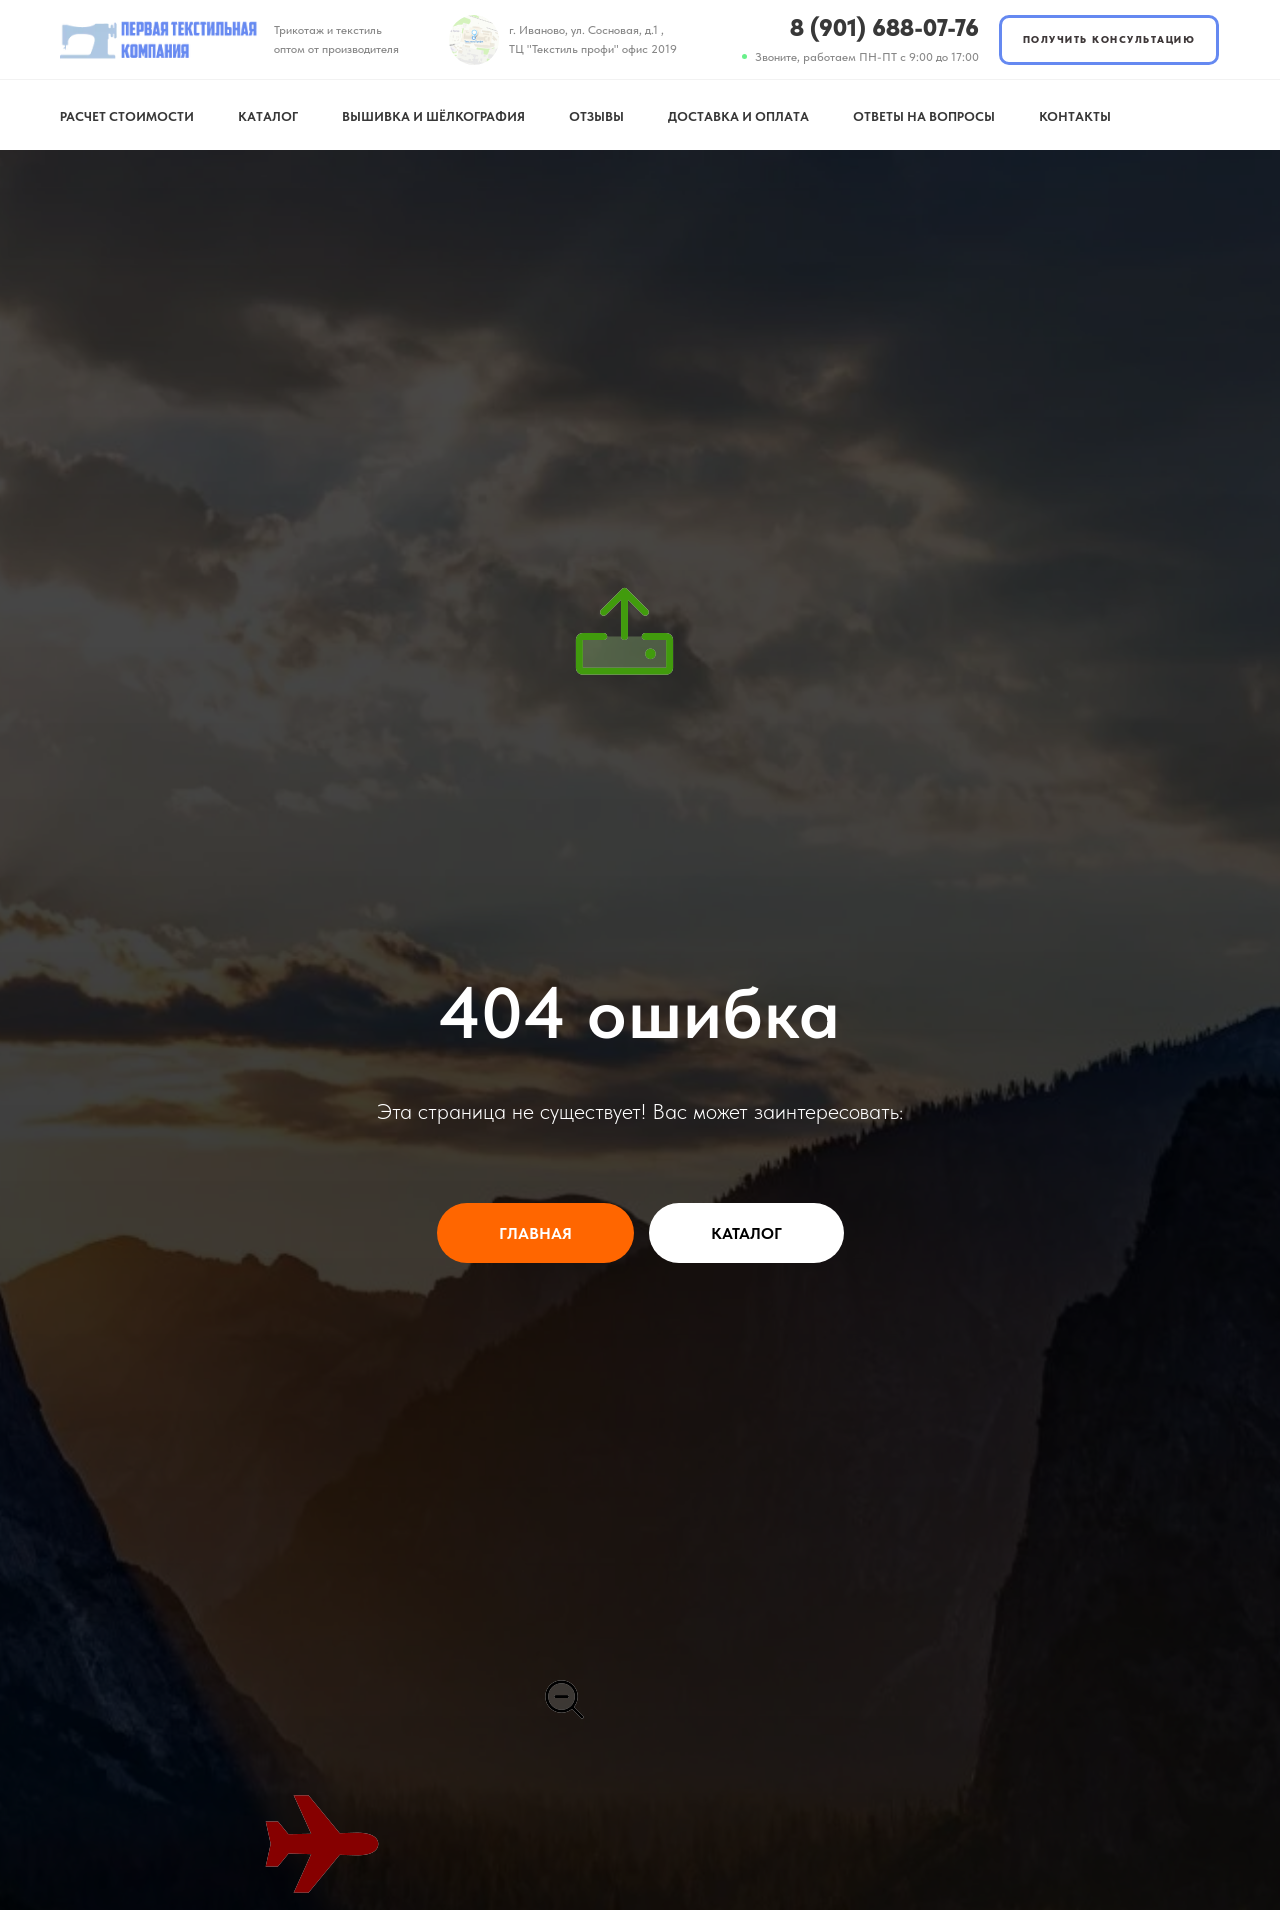  Describe the element at coordinates (624, 636) in the screenshot. I see `upload a file or document` at that location.